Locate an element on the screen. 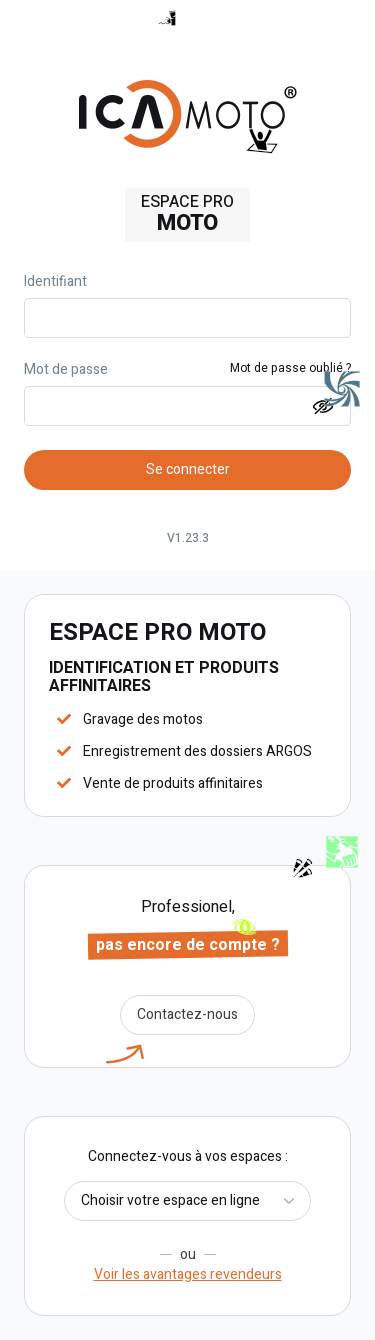  initiate a persuasion or negotiation action is located at coordinates (342, 852).